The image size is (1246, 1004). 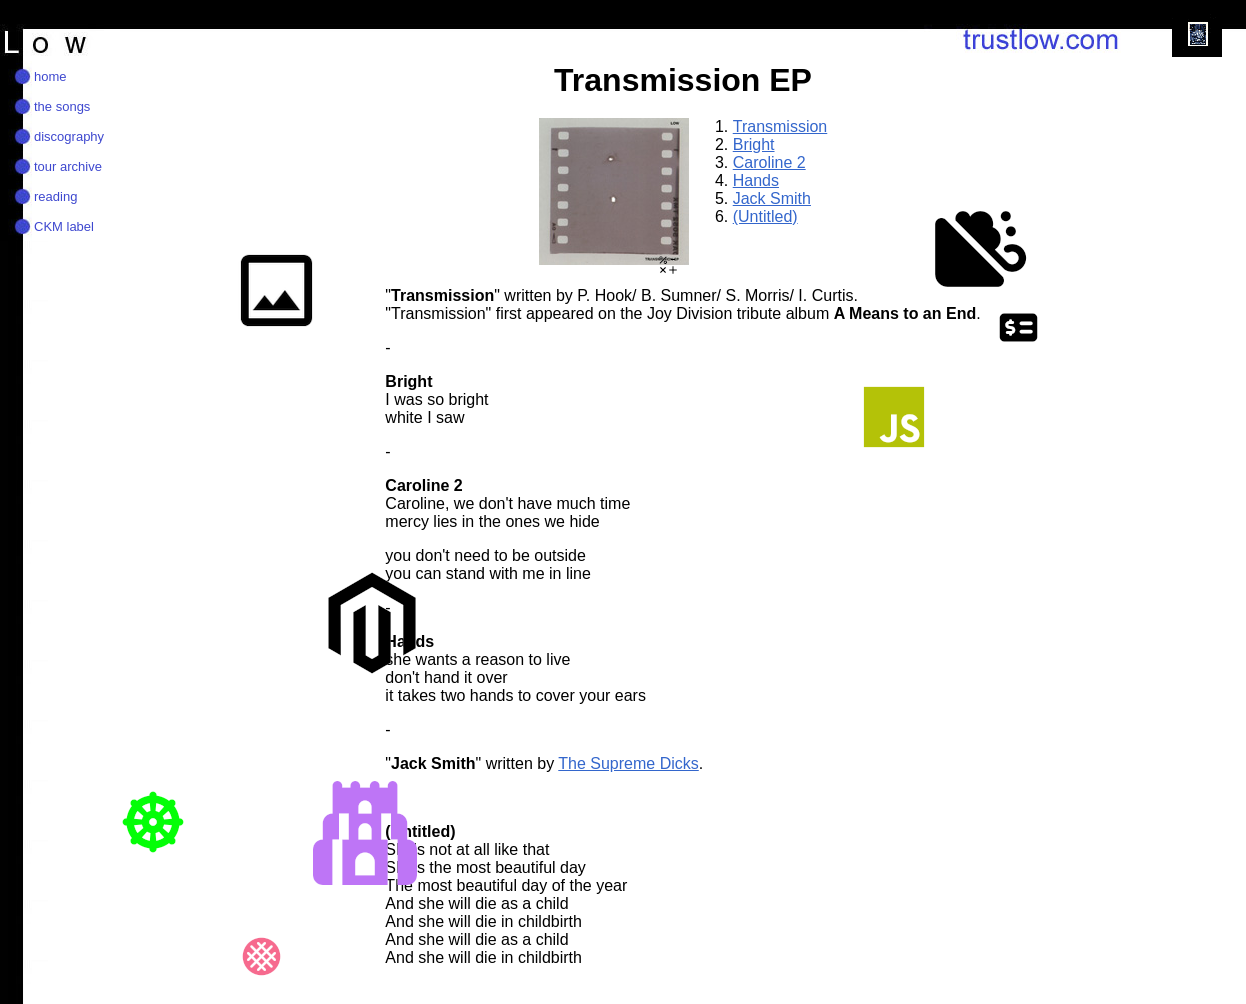 I want to click on view payment or check details, so click(x=1018, y=327).